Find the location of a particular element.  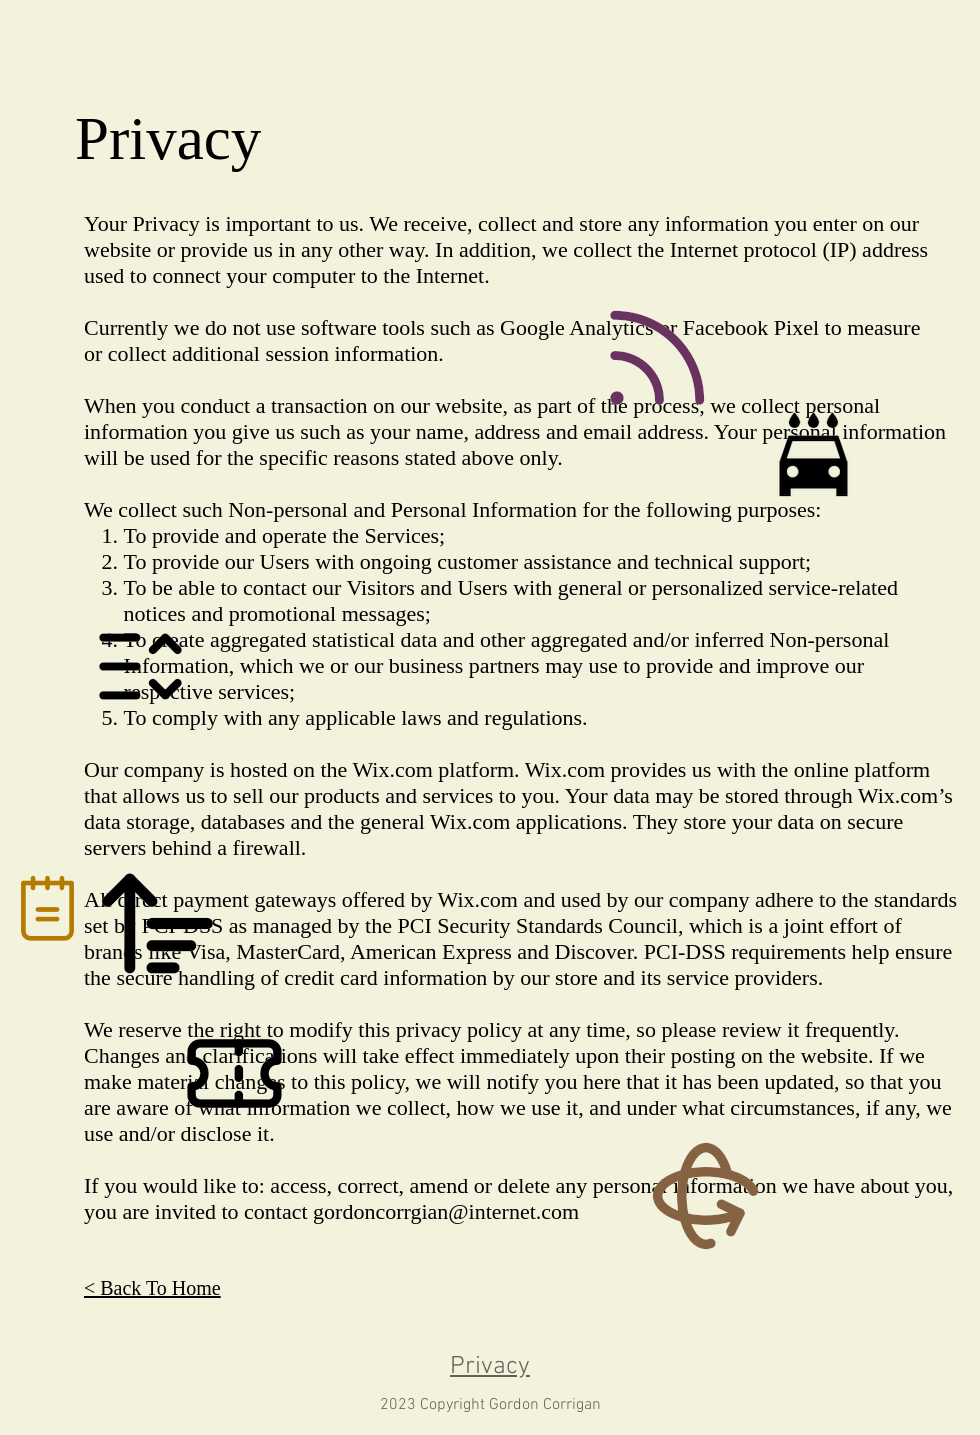

sort list items ascending or descending is located at coordinates (140, 666).